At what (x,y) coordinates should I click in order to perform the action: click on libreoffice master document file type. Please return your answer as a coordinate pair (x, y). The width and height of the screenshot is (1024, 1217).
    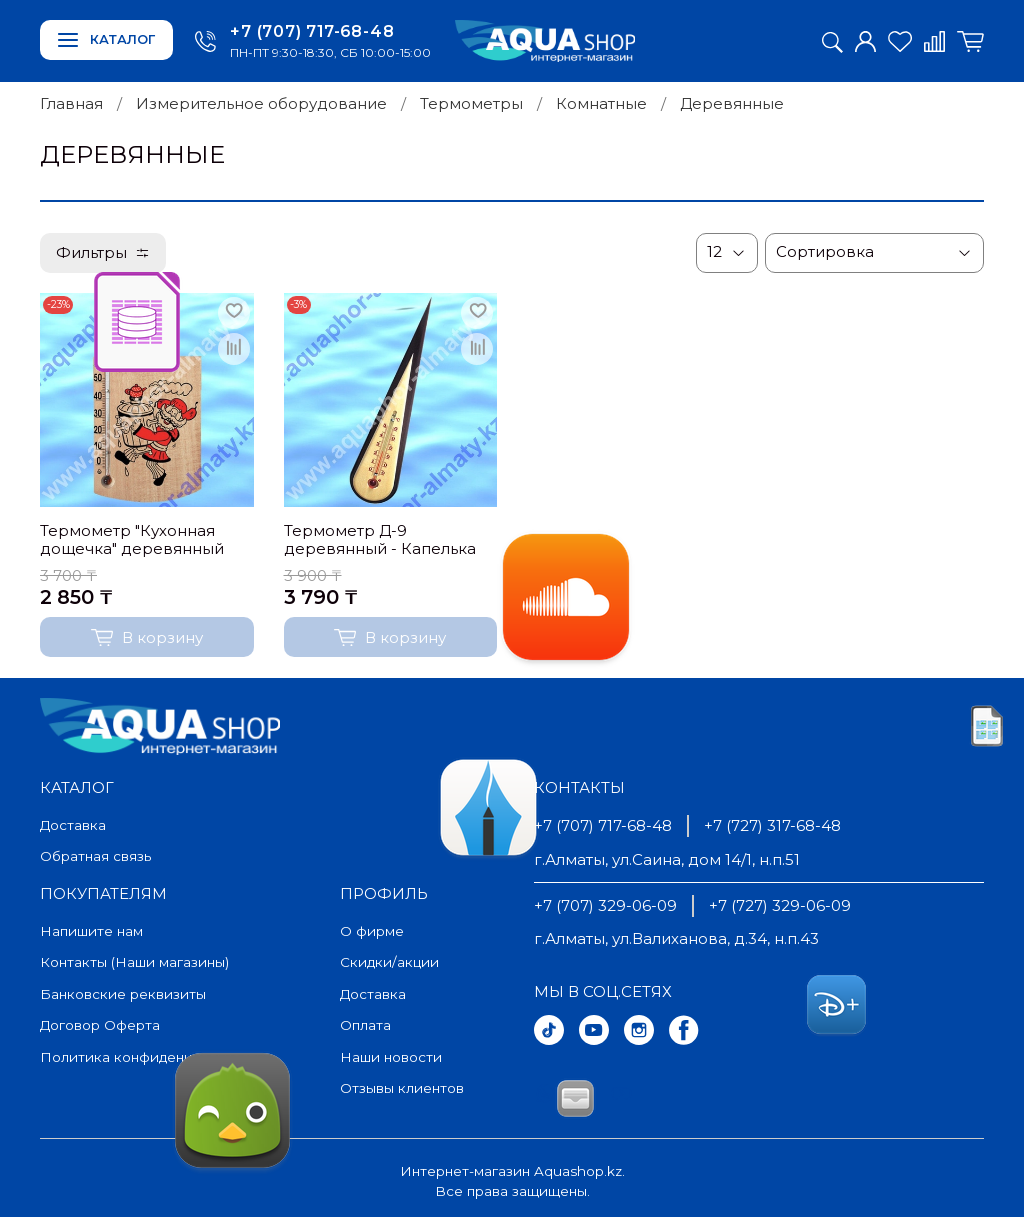
    Looking at the image, I should click on (987, 726).